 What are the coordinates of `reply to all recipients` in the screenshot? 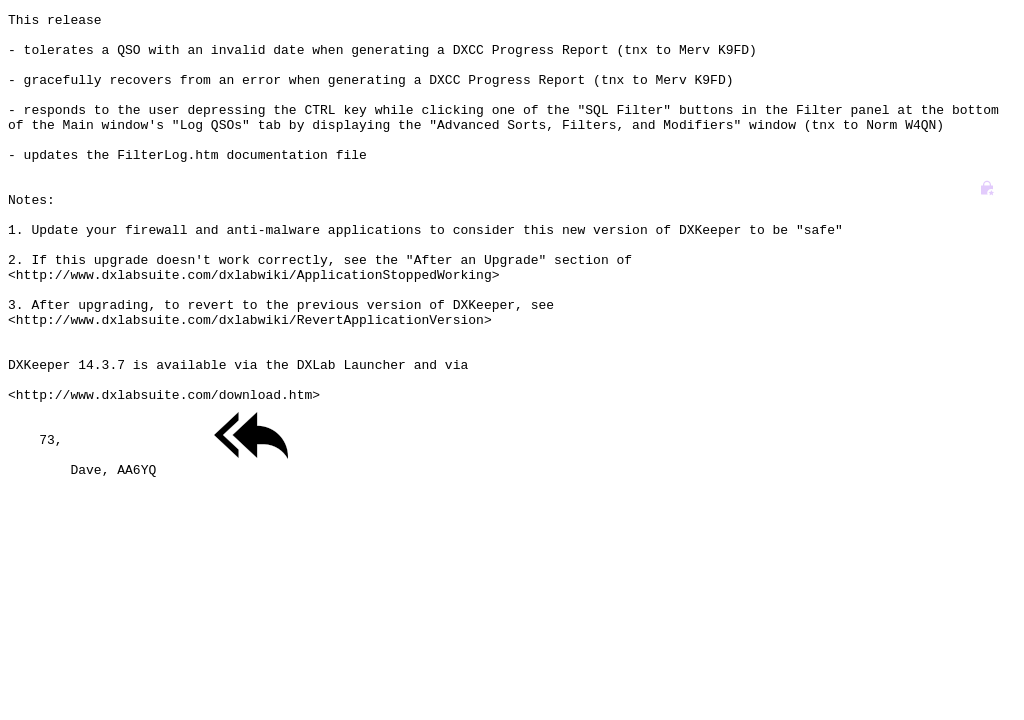 It's located at (251, 435).